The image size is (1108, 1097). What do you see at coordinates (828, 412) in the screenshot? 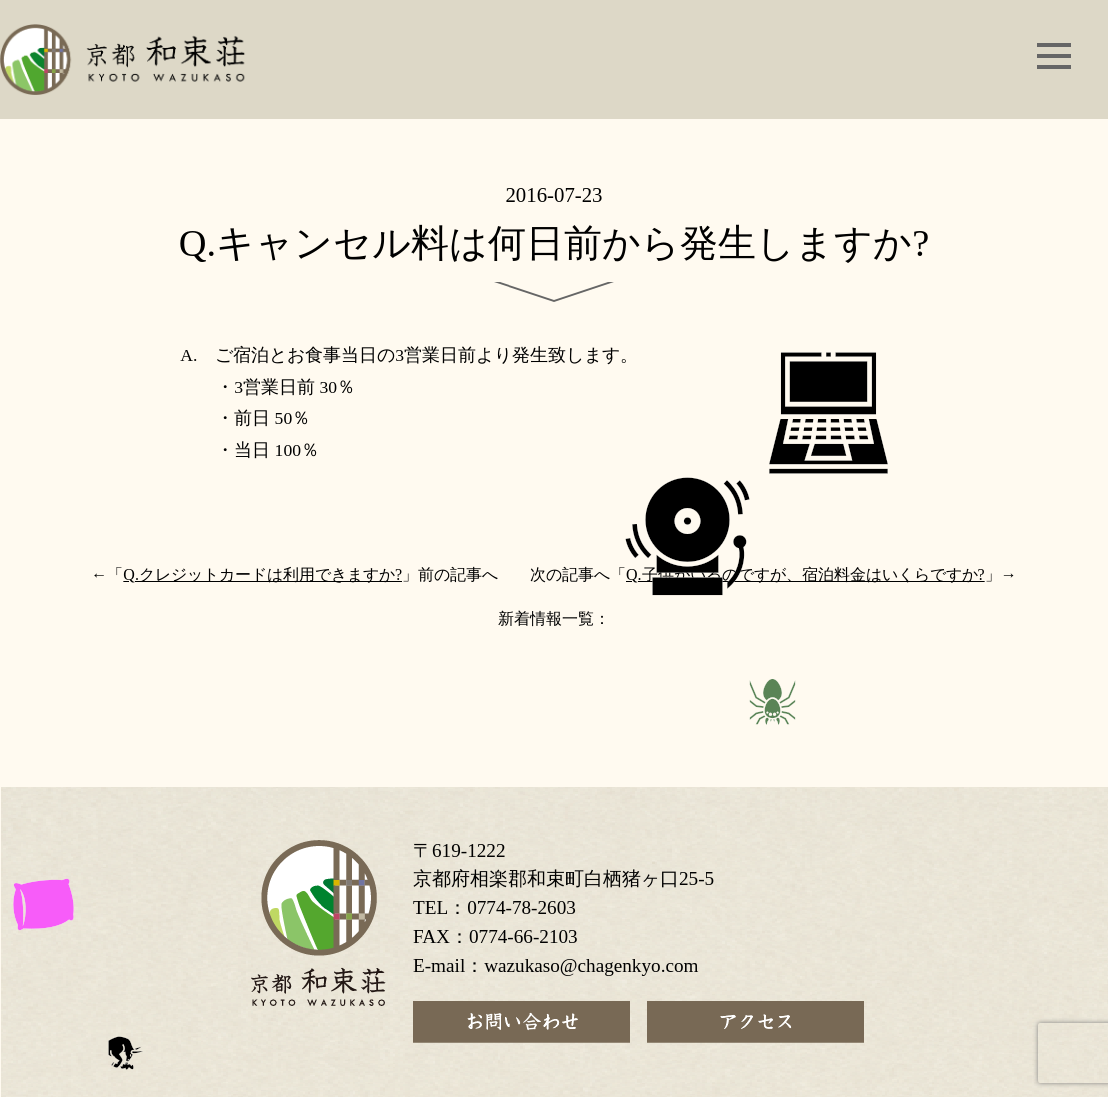
I see `access desktop or laptop version of the site` at bounding box center [828, 412].